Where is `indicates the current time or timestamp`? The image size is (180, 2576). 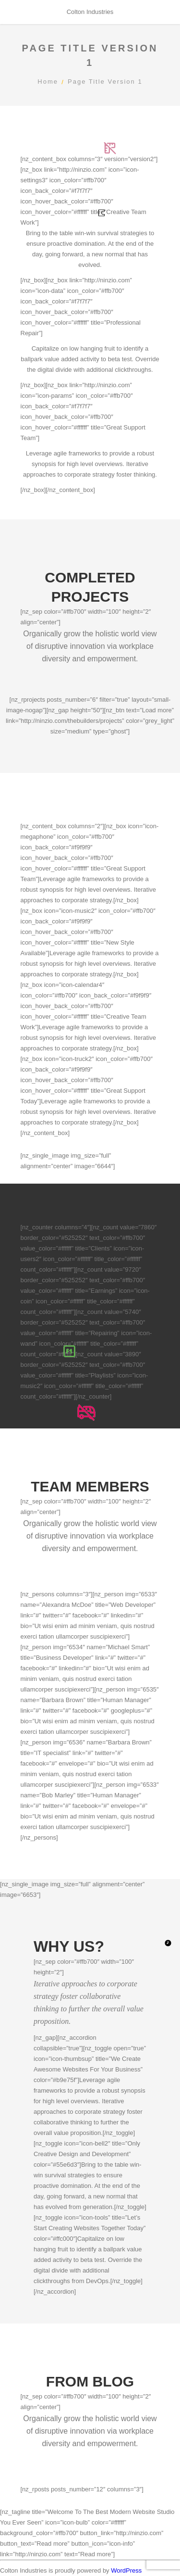
indicates the current time or timestamp is located at coordinates (168, 1943).